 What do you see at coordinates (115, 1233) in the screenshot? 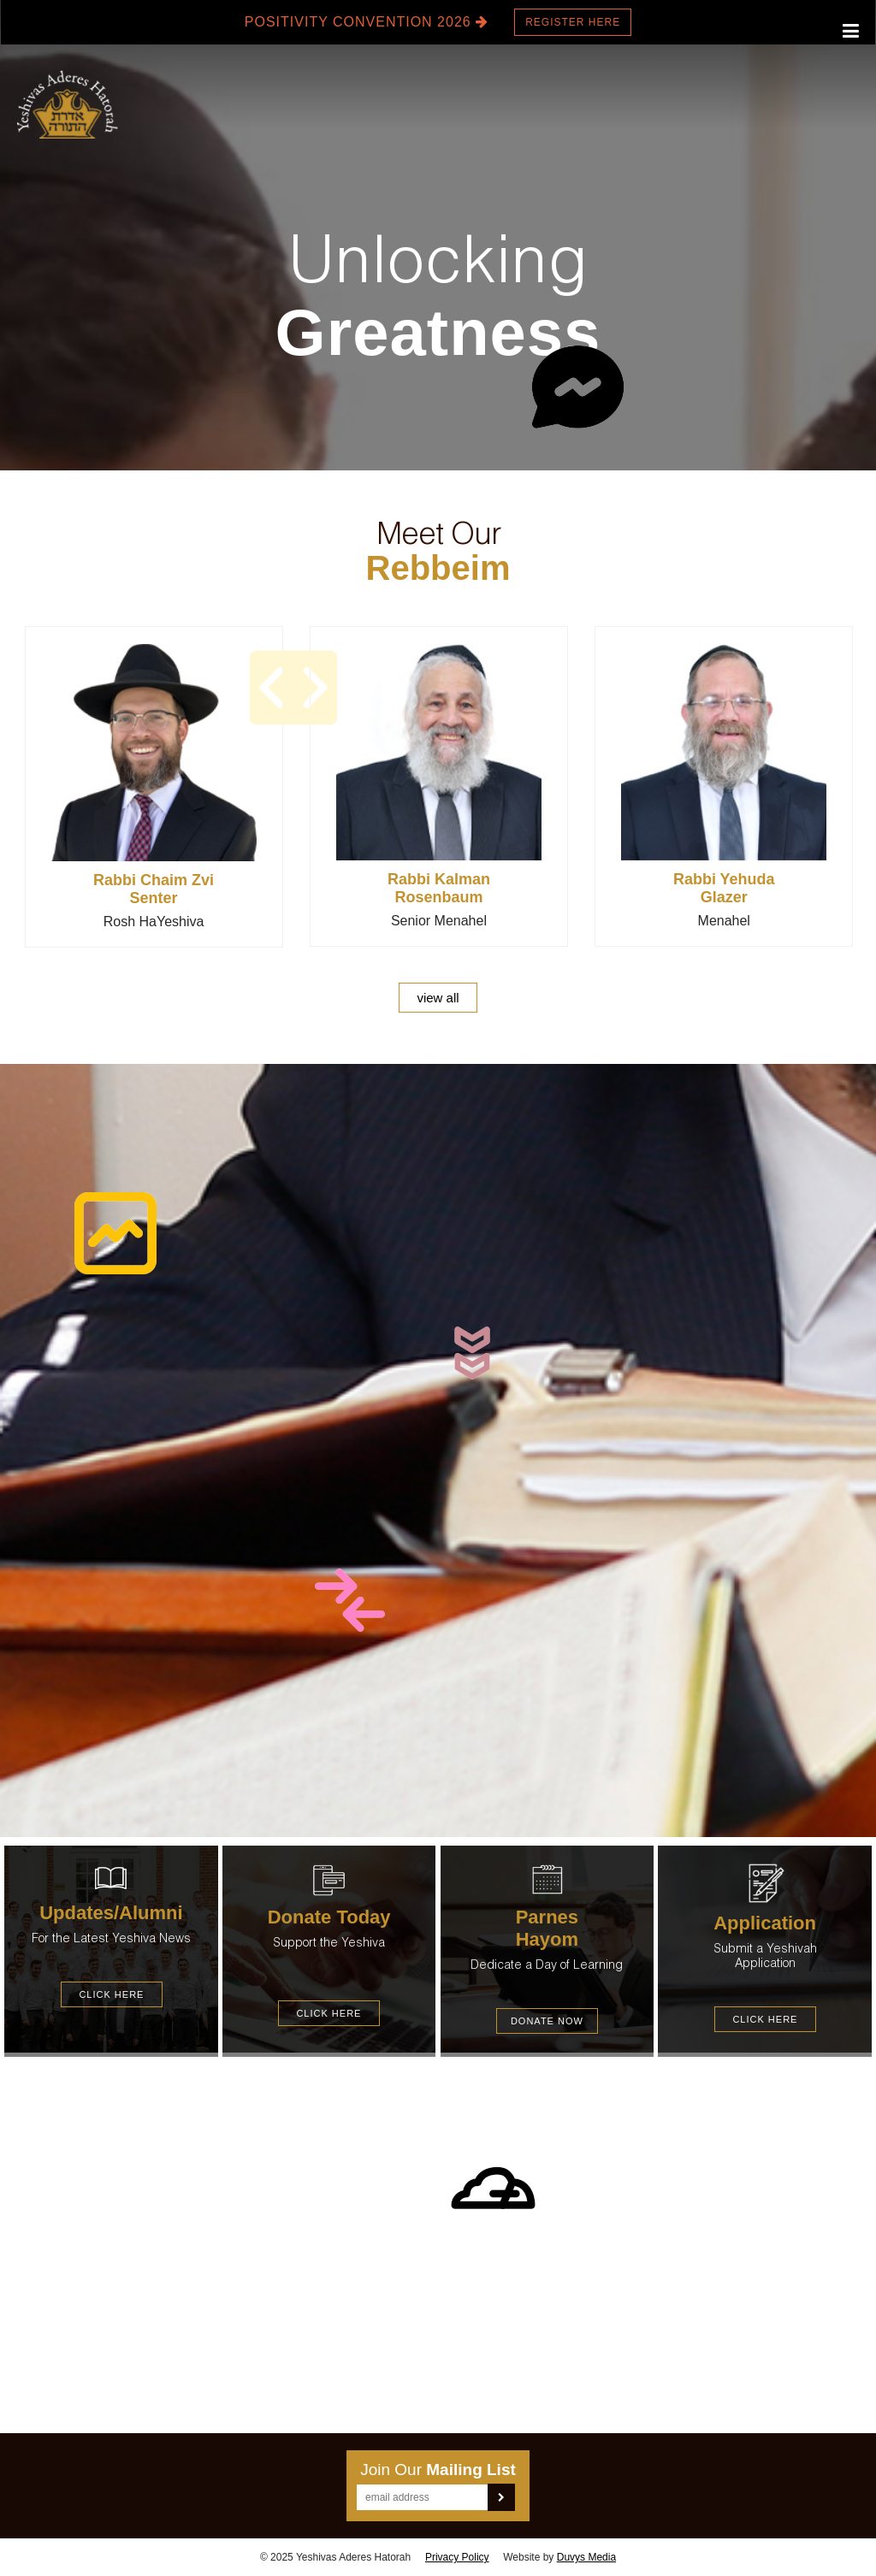
I see `view analytics or statistics` at bounding box center [115, 1233].